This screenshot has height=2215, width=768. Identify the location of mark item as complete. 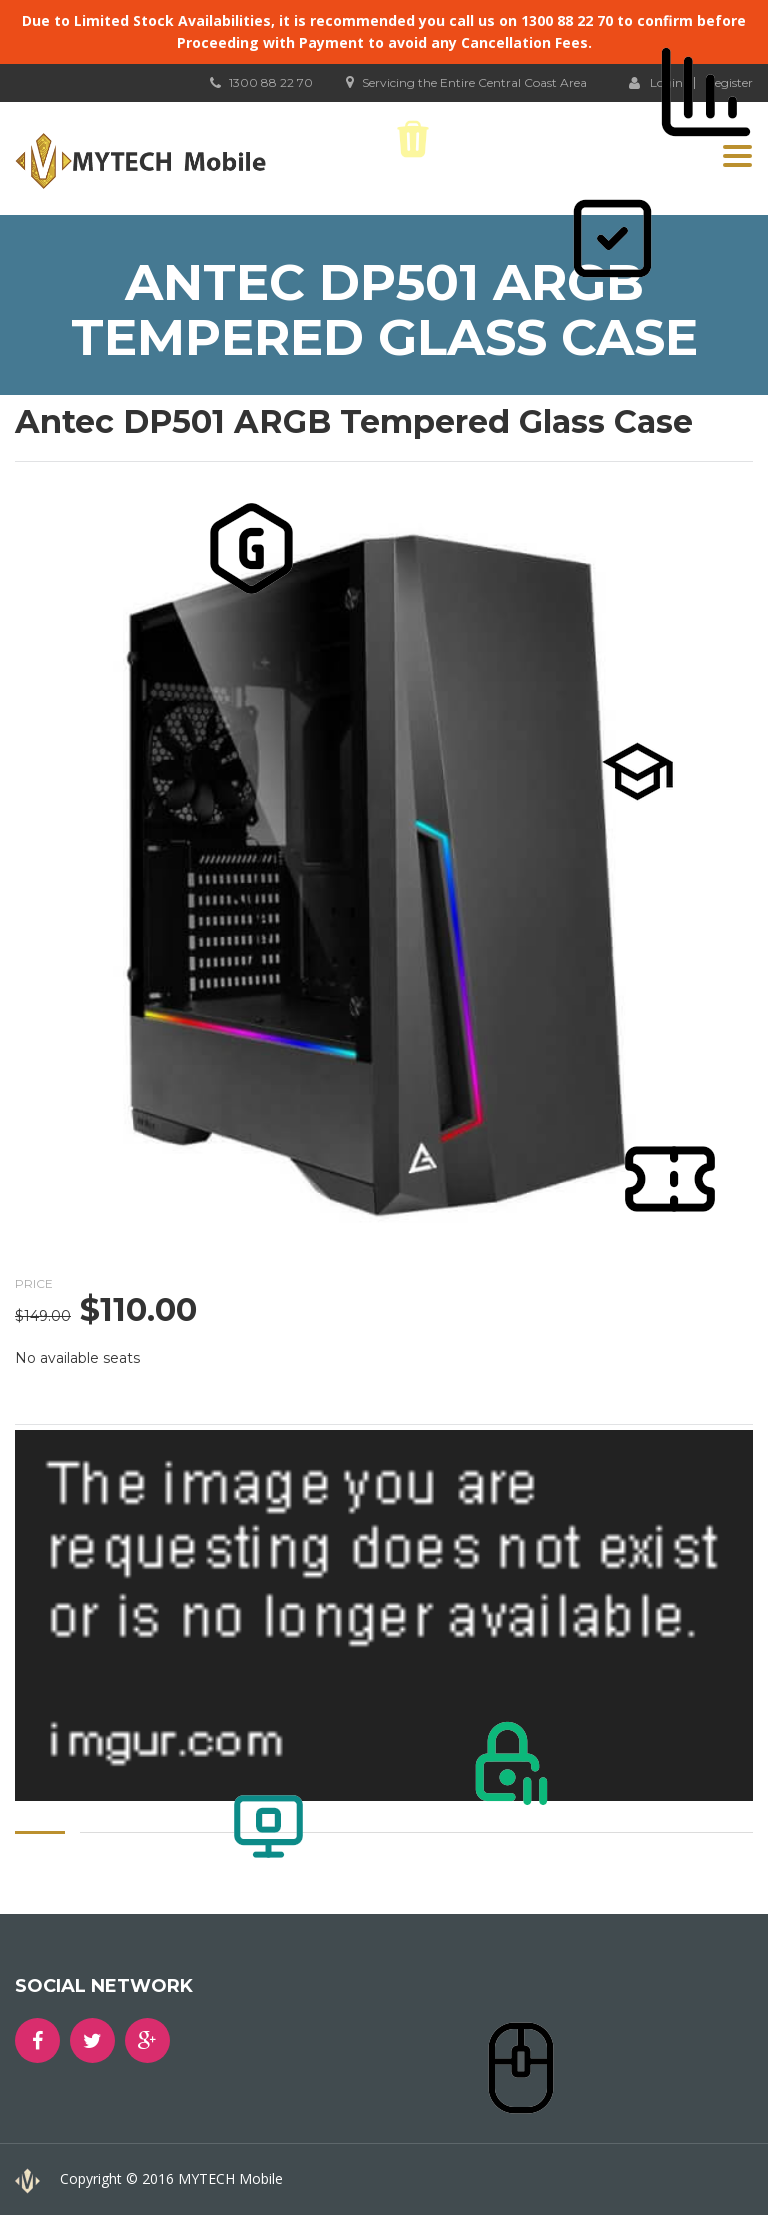
(612, 238).